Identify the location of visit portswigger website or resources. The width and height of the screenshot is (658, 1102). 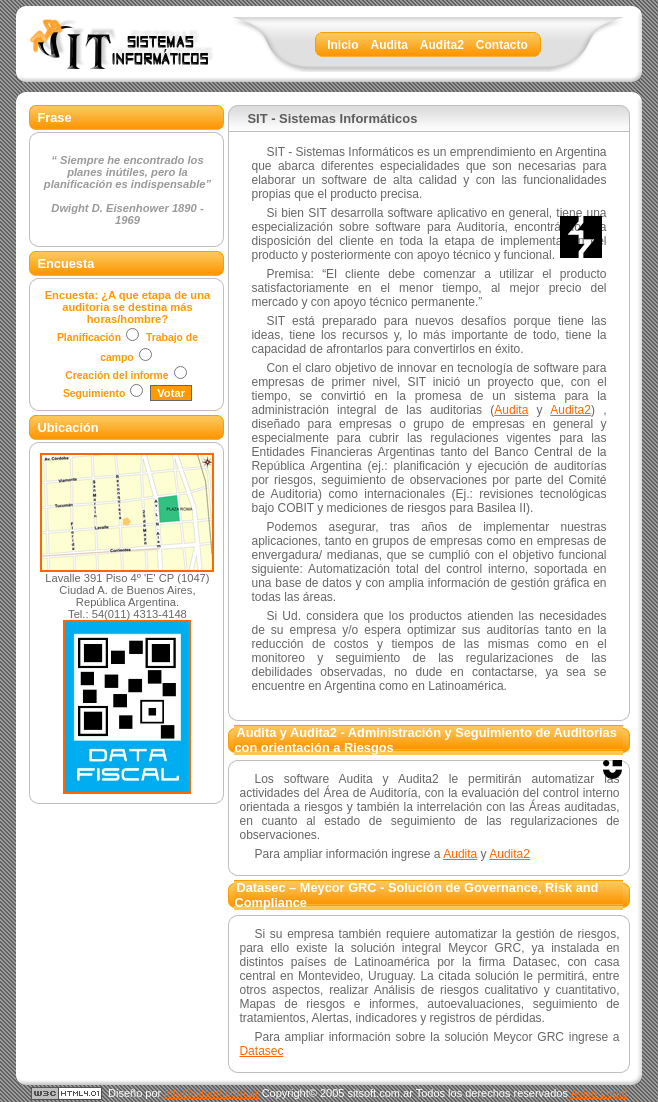
(581, 237).